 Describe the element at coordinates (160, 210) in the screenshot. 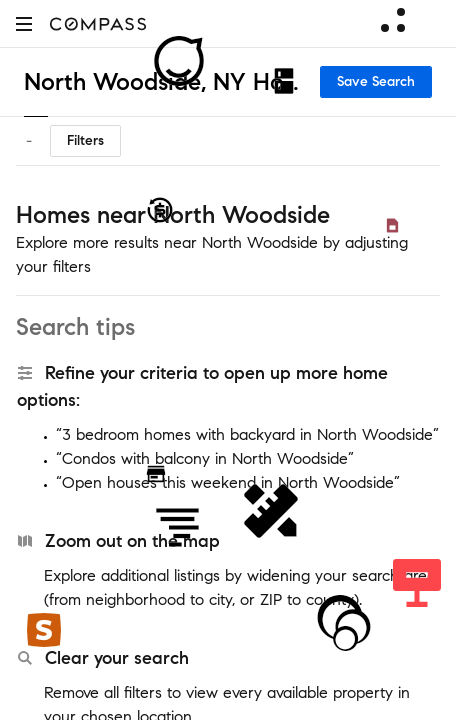

I see `request a refund for a purchase` at that location.